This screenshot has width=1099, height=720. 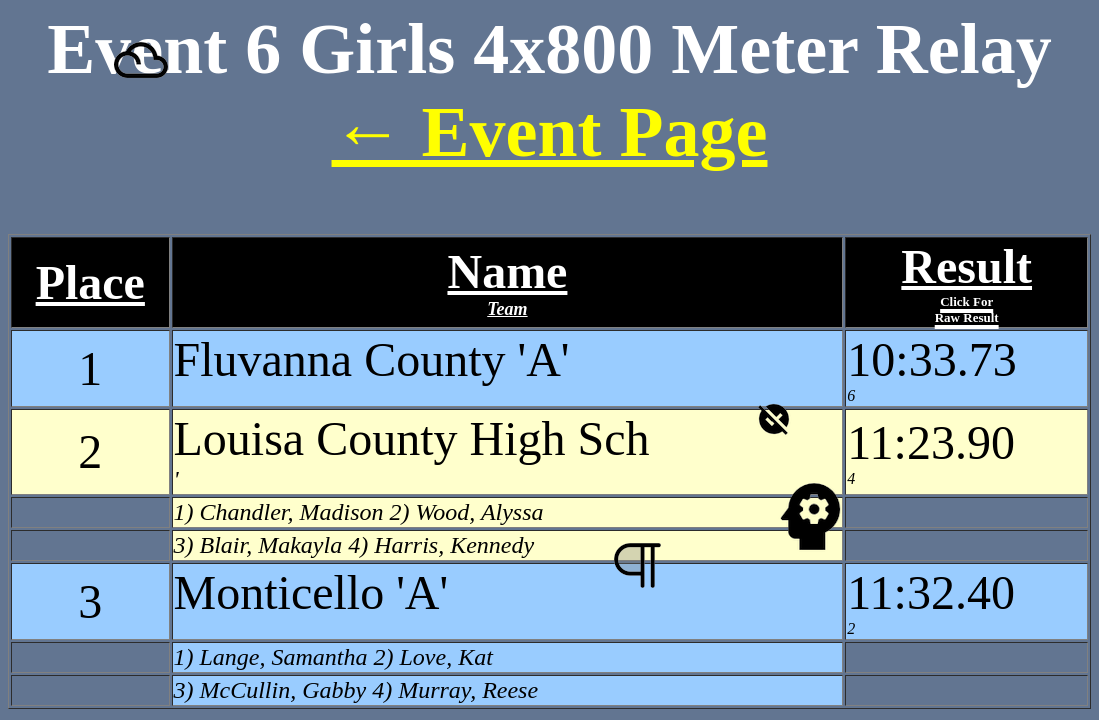 I want to click on access mental health or psychology features, so click(x=810, y=516).